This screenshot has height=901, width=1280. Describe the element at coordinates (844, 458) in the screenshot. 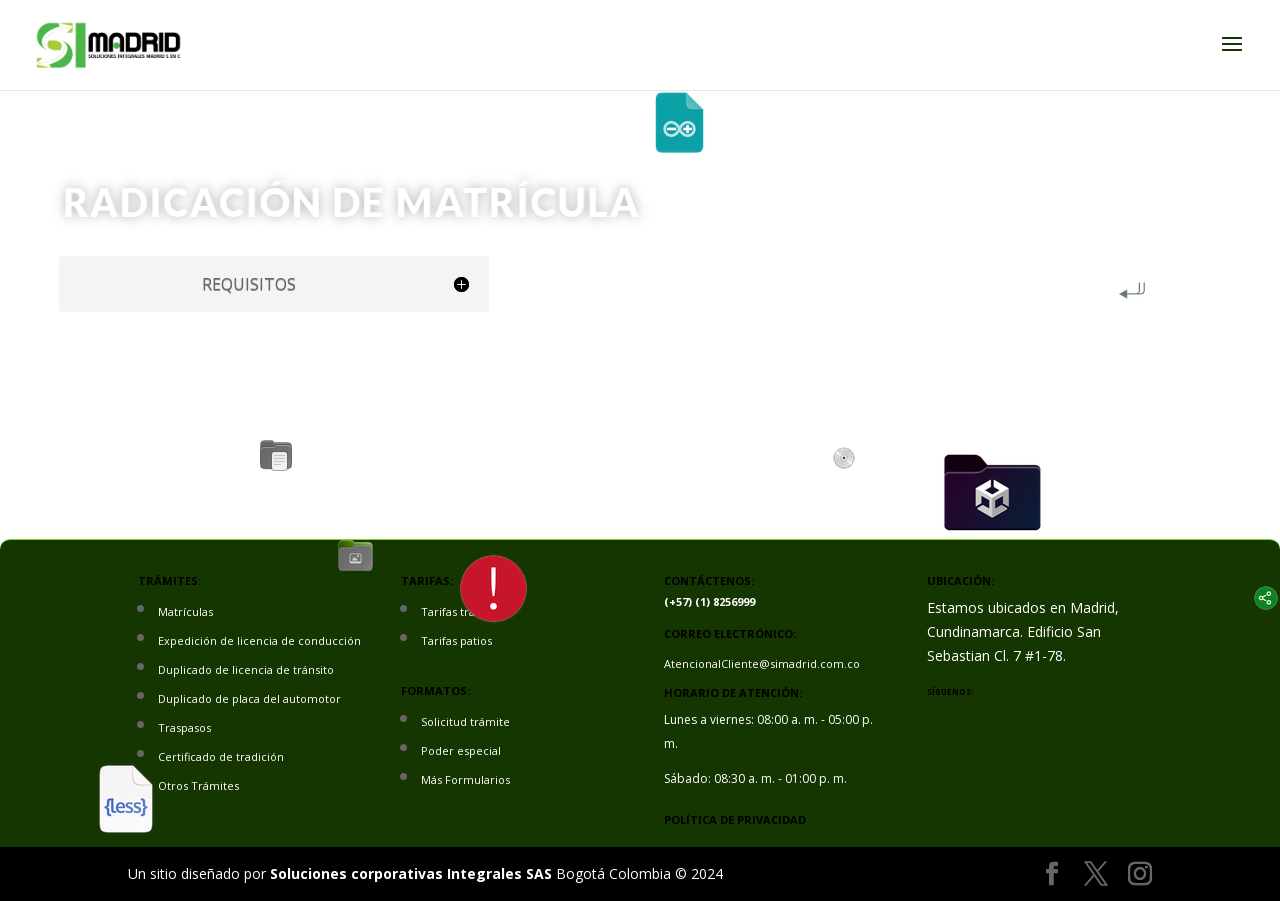

I see `access DVD-ROM drive` at that location.